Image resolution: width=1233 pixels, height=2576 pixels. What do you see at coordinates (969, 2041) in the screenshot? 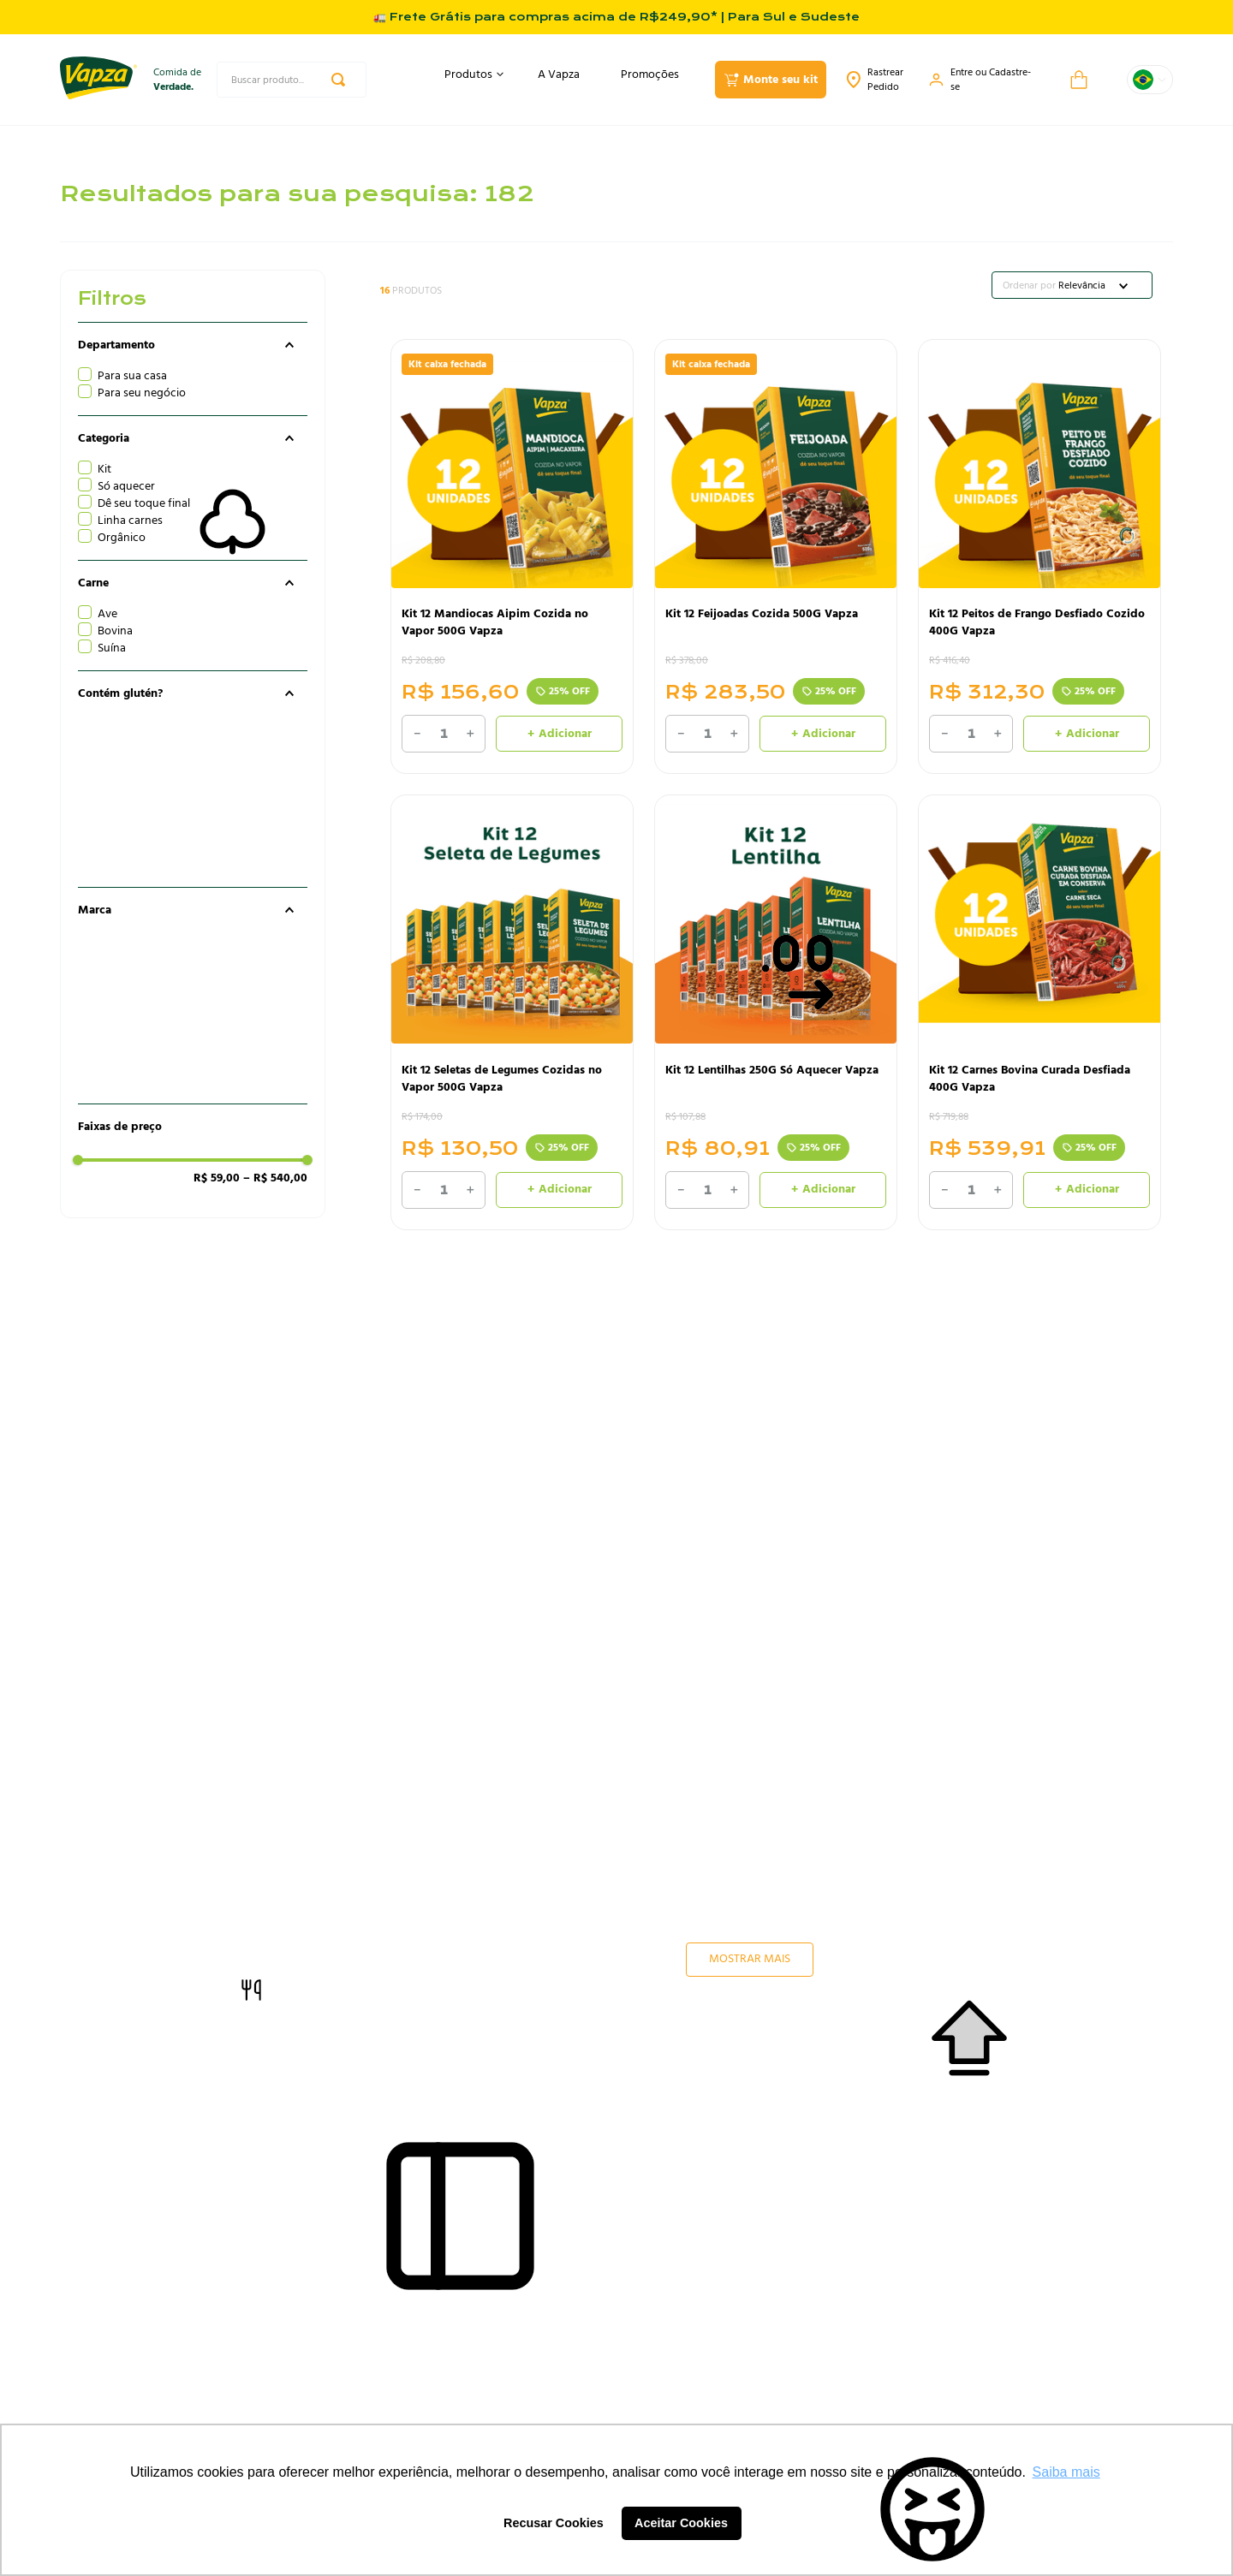
I see `upload a file or document` at bounding box center [969, 2041].